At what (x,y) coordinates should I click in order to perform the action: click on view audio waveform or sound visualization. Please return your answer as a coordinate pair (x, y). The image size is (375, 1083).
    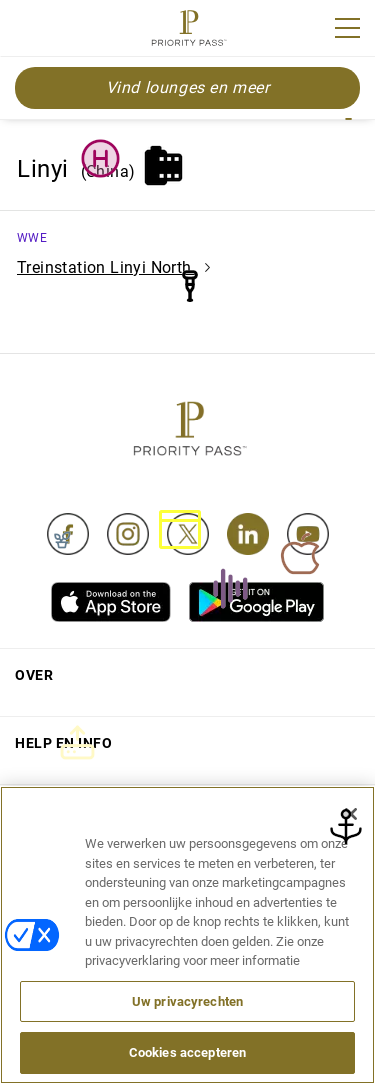
    Looking at the image, I should click on (230, 588).